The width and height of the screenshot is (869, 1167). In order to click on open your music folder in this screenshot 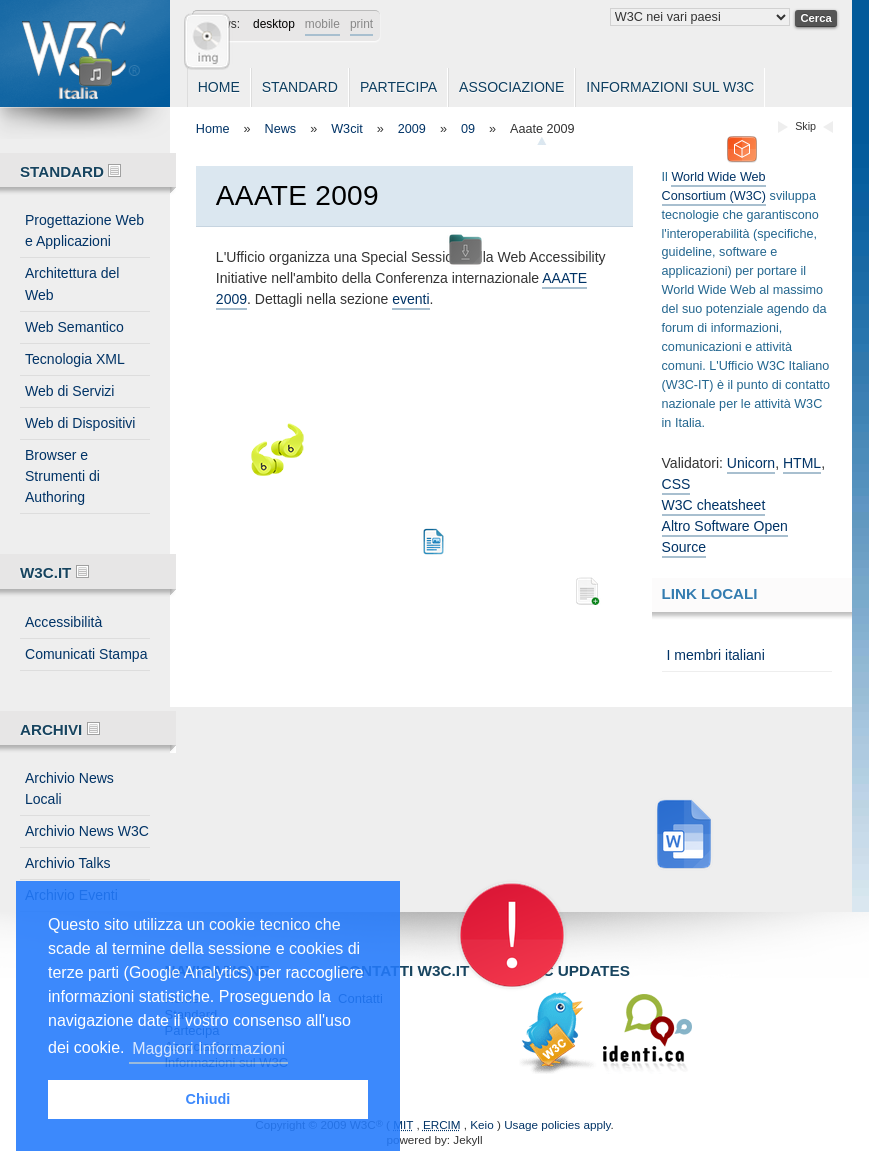, I will do `click(95, 70)`.